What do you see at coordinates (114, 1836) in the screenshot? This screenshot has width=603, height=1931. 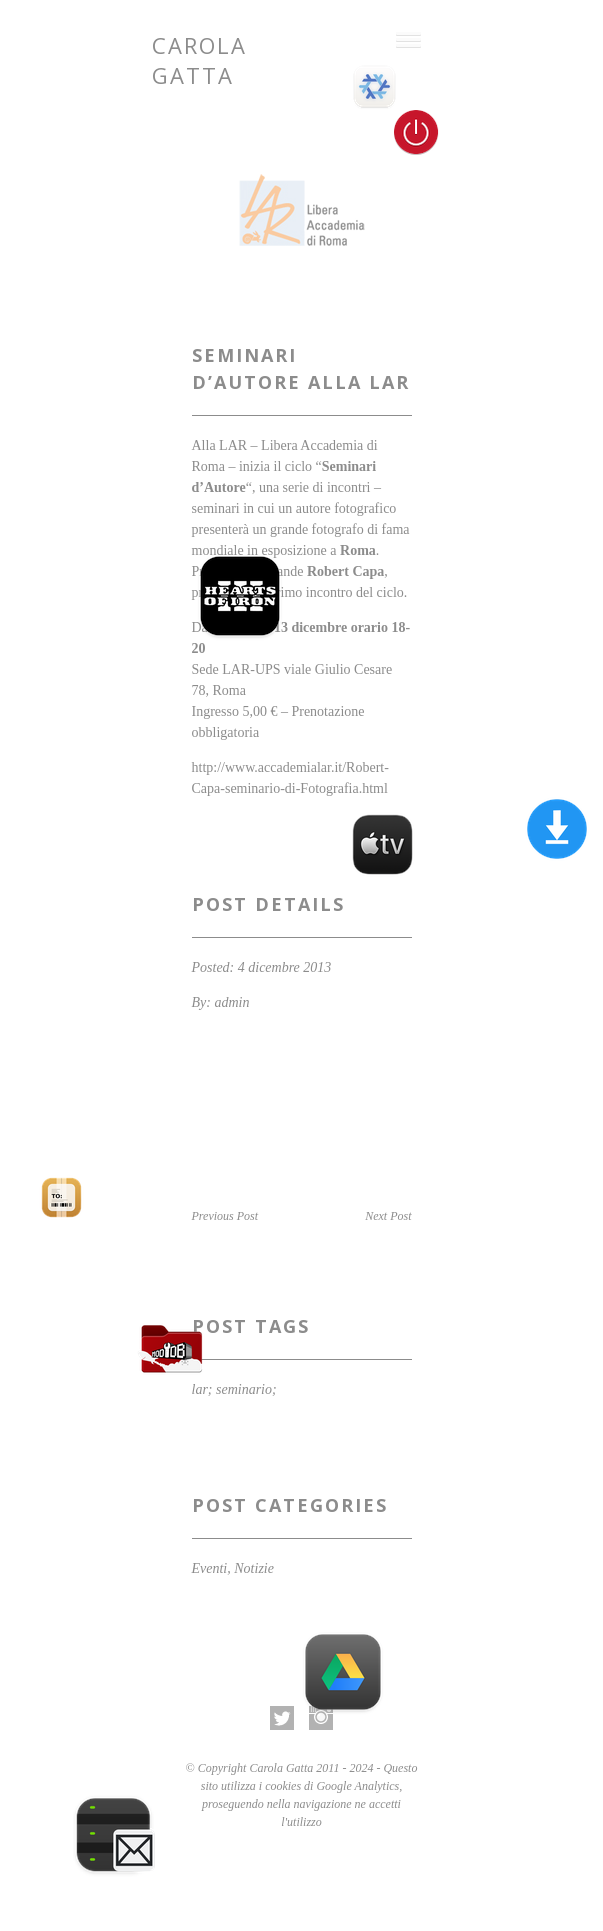 I see `configure mail server settings` at bounding box center [114, 1836].